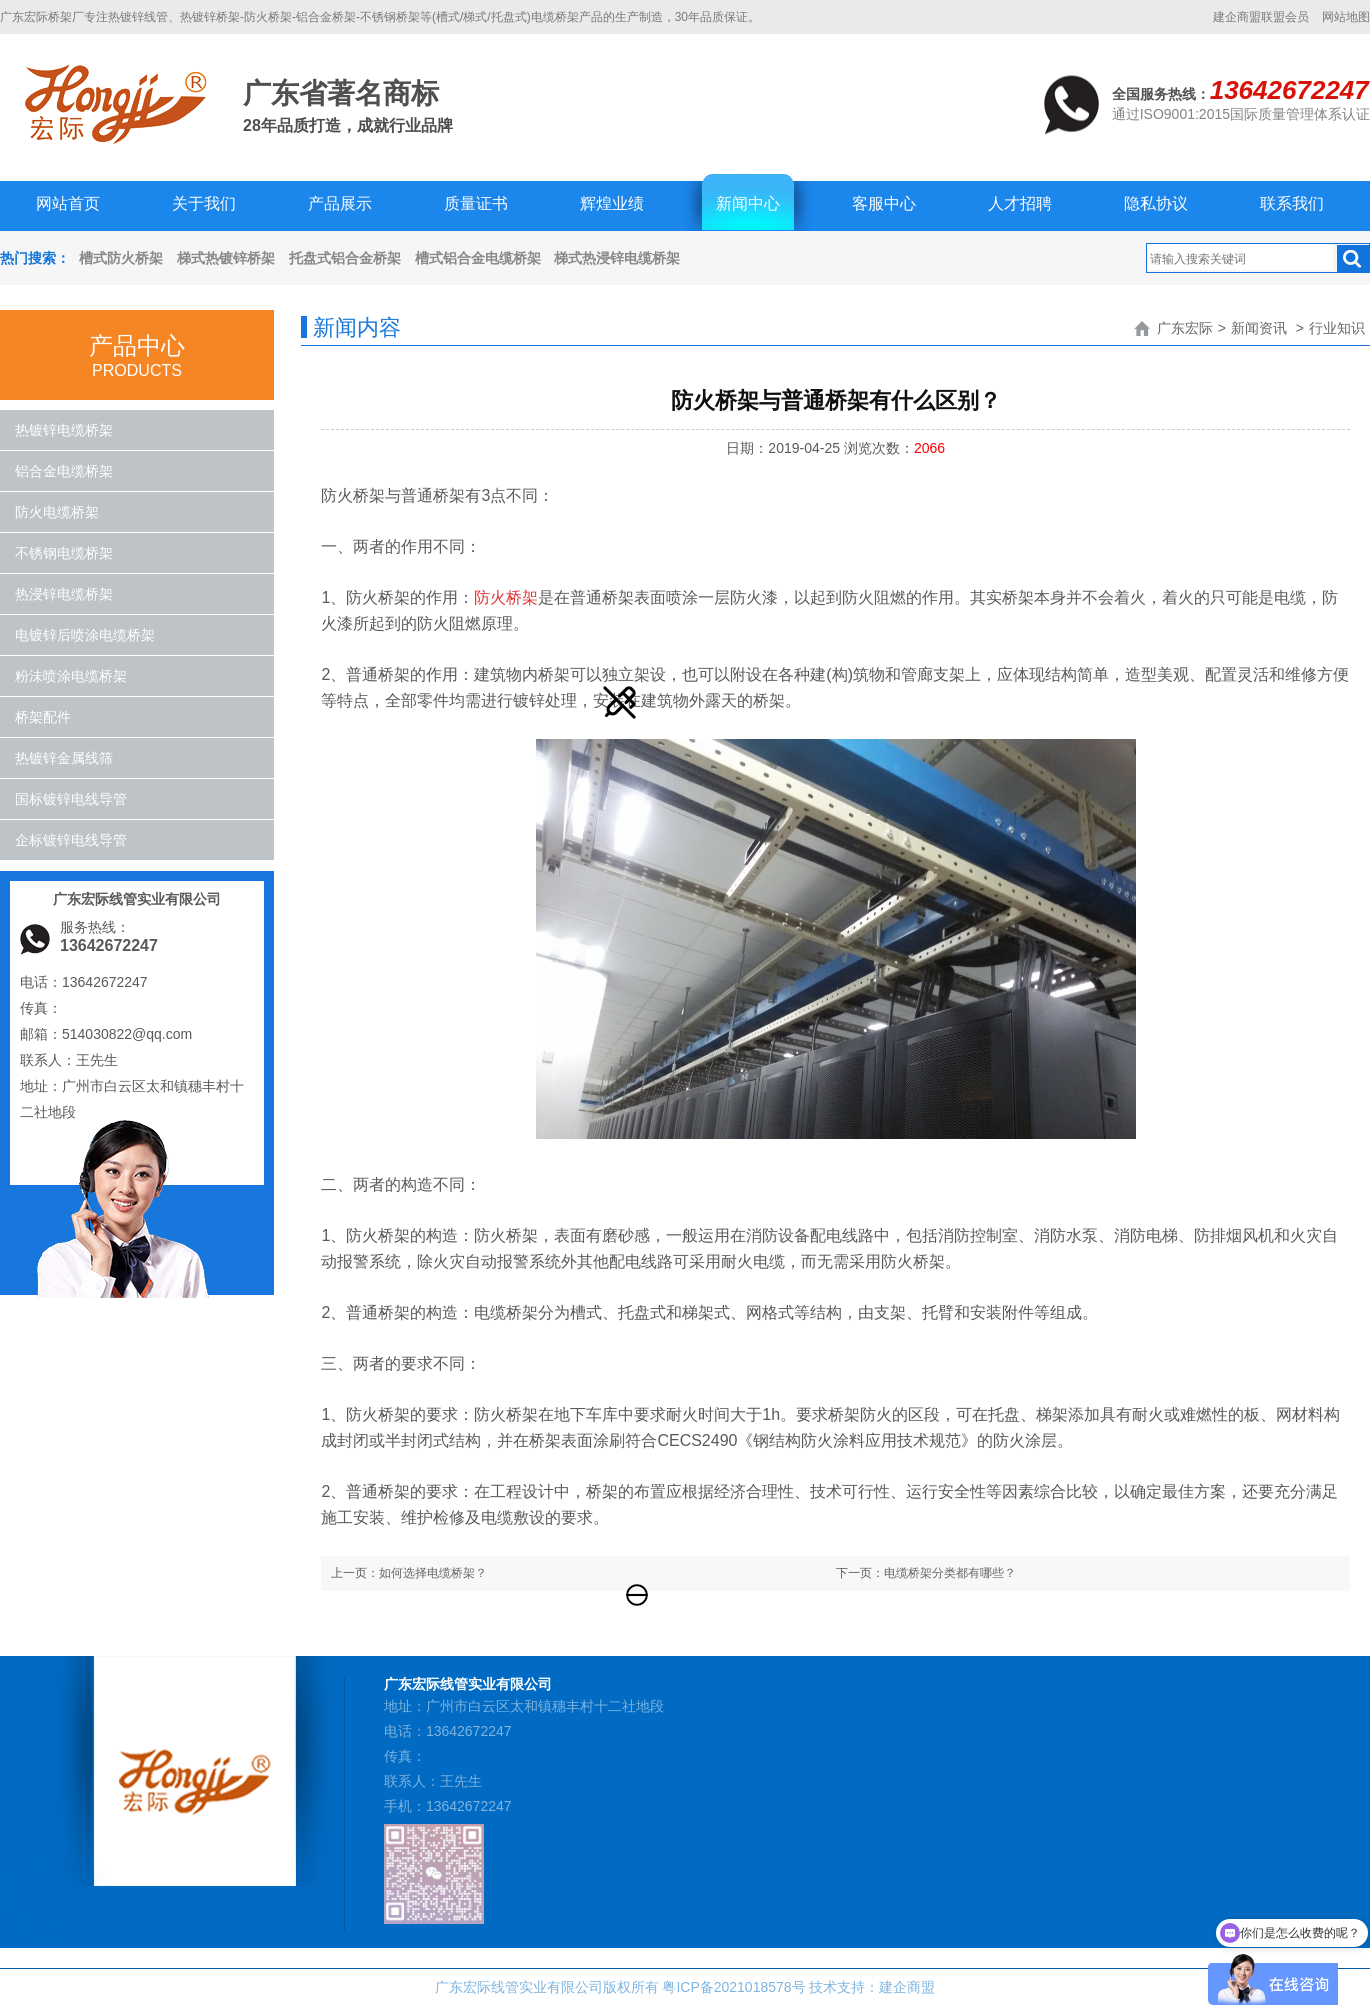  Describe the element at coordinates (619, 702) in the screenshot. I see `editing disabled` at that location.